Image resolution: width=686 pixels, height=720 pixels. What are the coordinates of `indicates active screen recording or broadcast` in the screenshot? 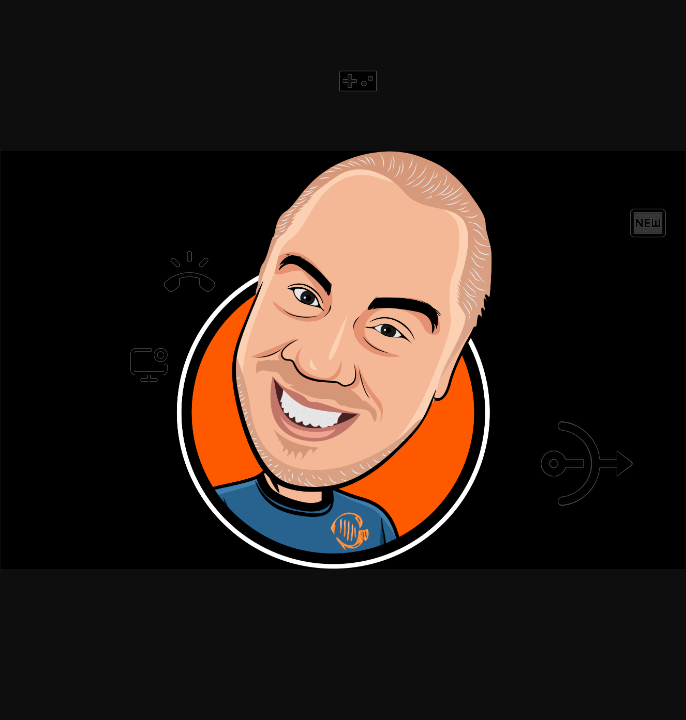 It's located at (149, 365).